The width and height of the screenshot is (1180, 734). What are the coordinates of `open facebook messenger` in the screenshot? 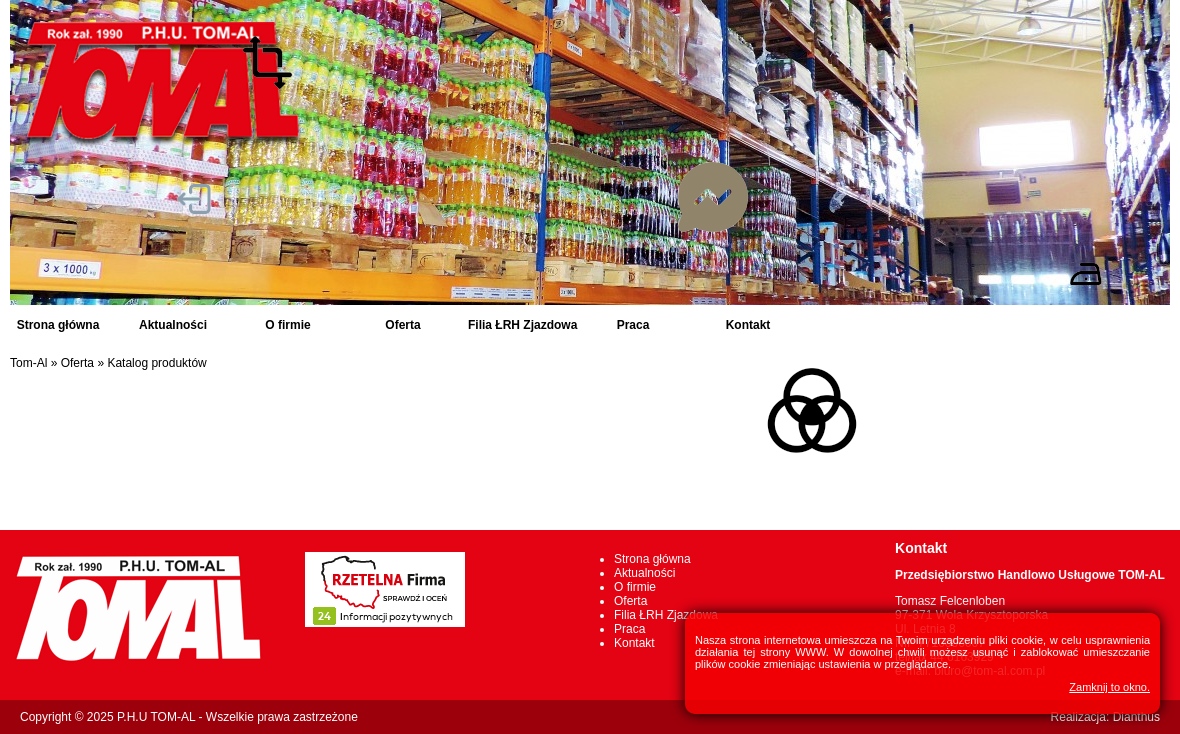 It's located at (713, 197).